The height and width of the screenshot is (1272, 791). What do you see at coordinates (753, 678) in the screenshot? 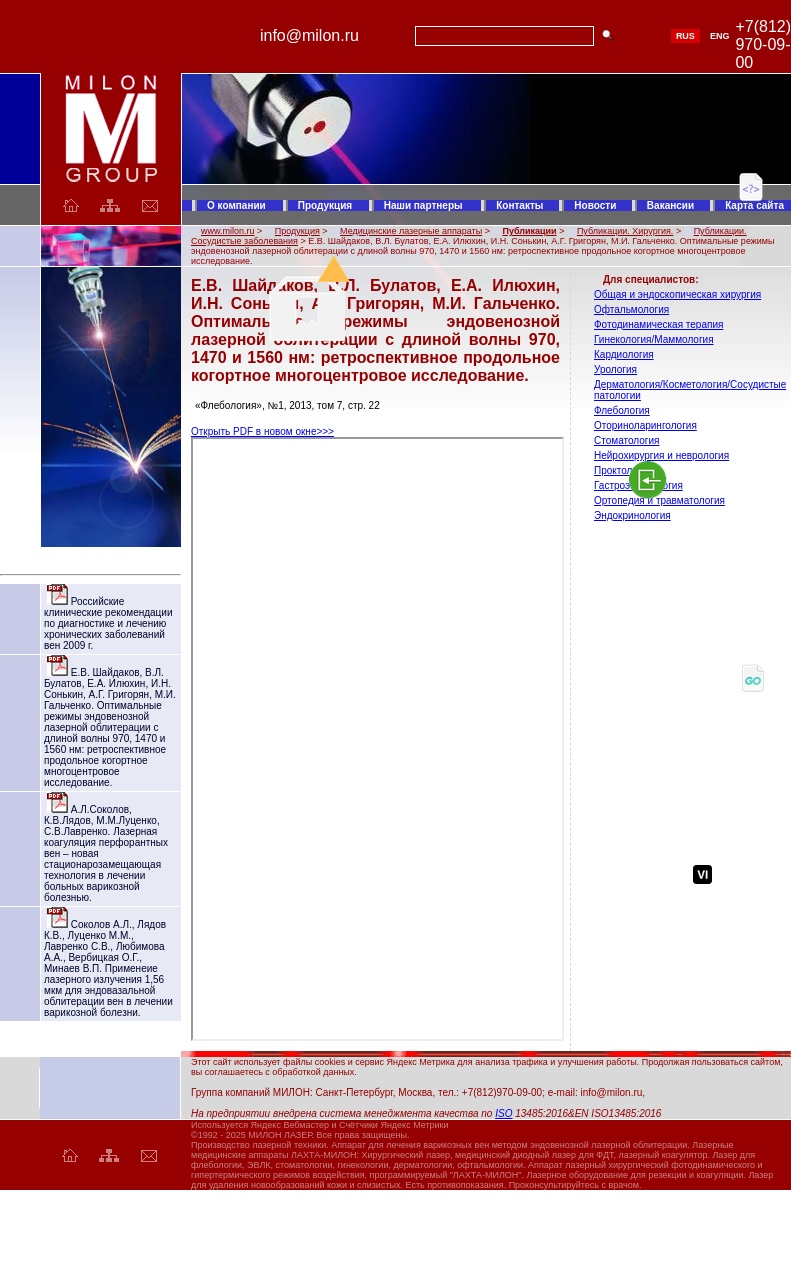
I see `a Go programming language source file` at bounding box center [753, 678].